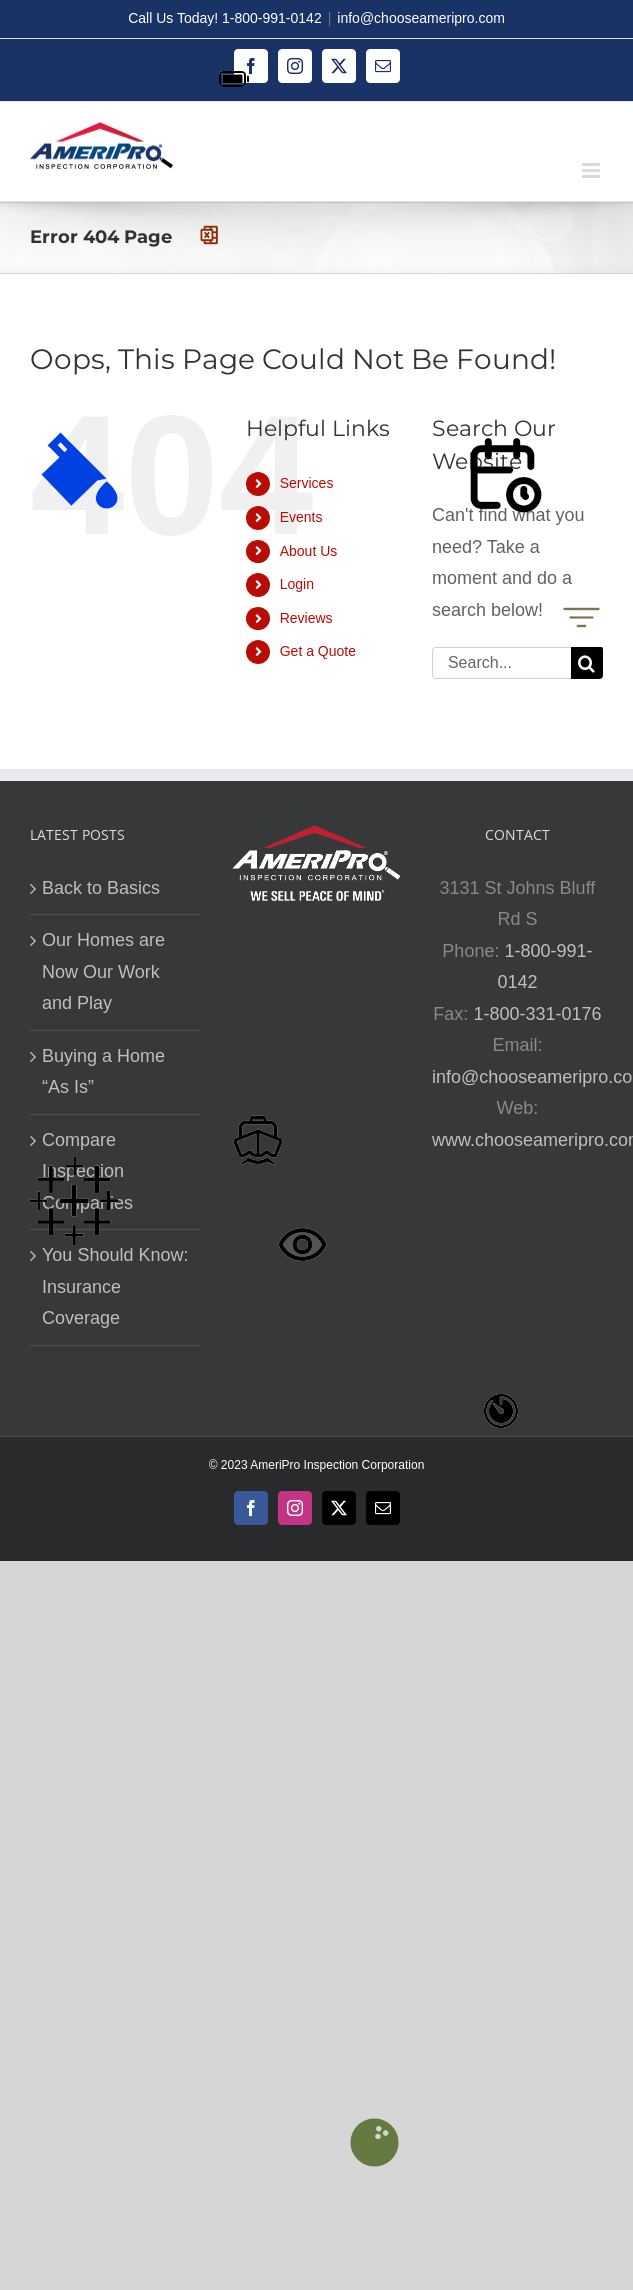 The image size is (633, 2290). Describe the element at coordinates (581, 617) in the screenshot. I see `filter or sort content` at that location.